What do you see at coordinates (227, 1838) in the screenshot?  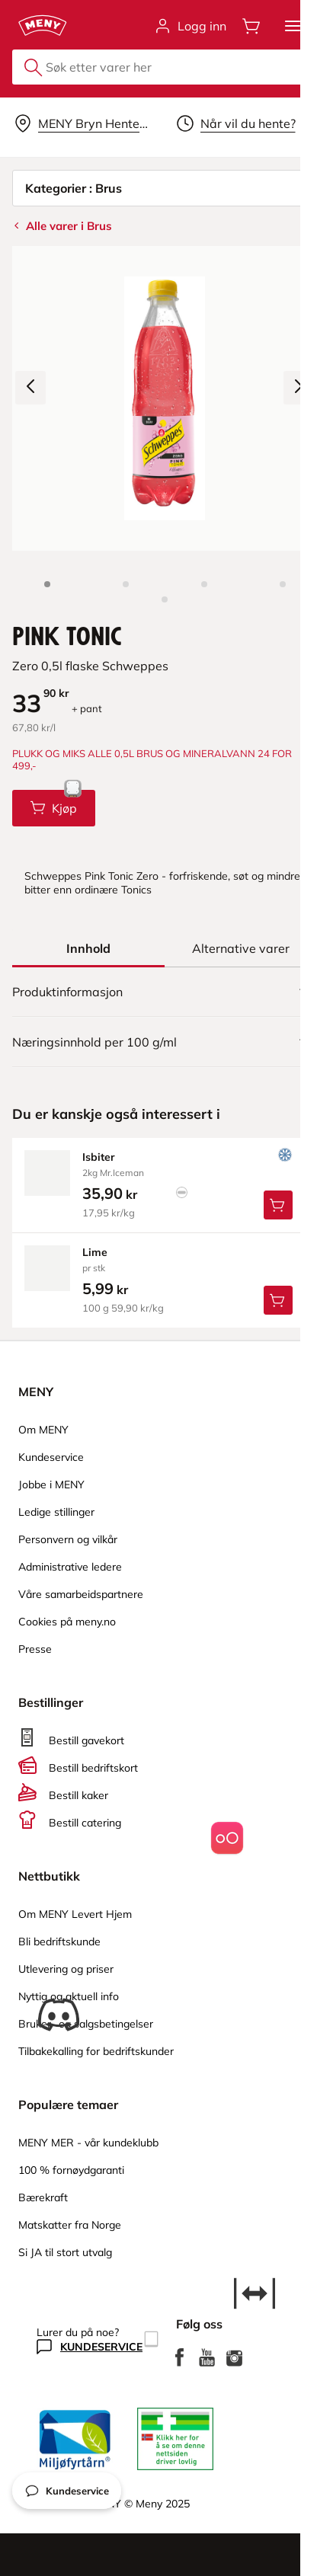 I see `launch genymotion android emulator` at bounding box center [227, 1838].